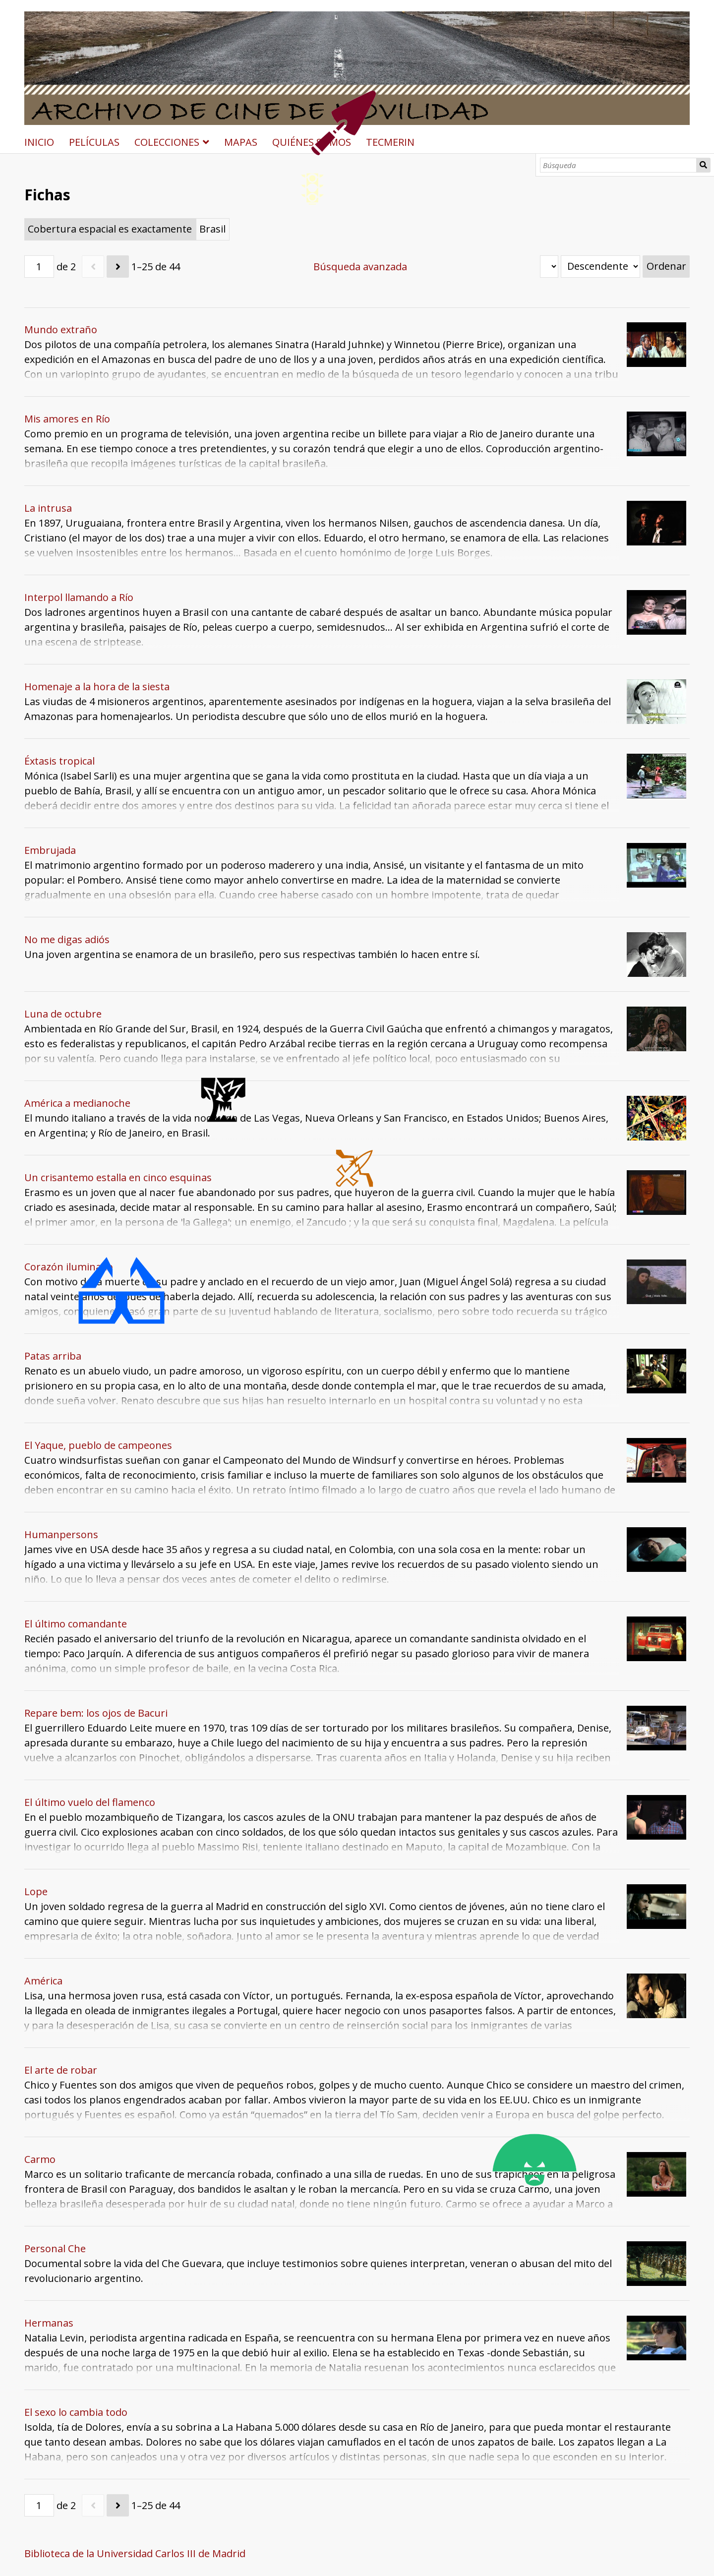 The image size is (714, 2576). What do you see at coordinates (121, 1290) in the screenshot?
I see `enable 3D viewing mode` at bounding box center [121, 1290].